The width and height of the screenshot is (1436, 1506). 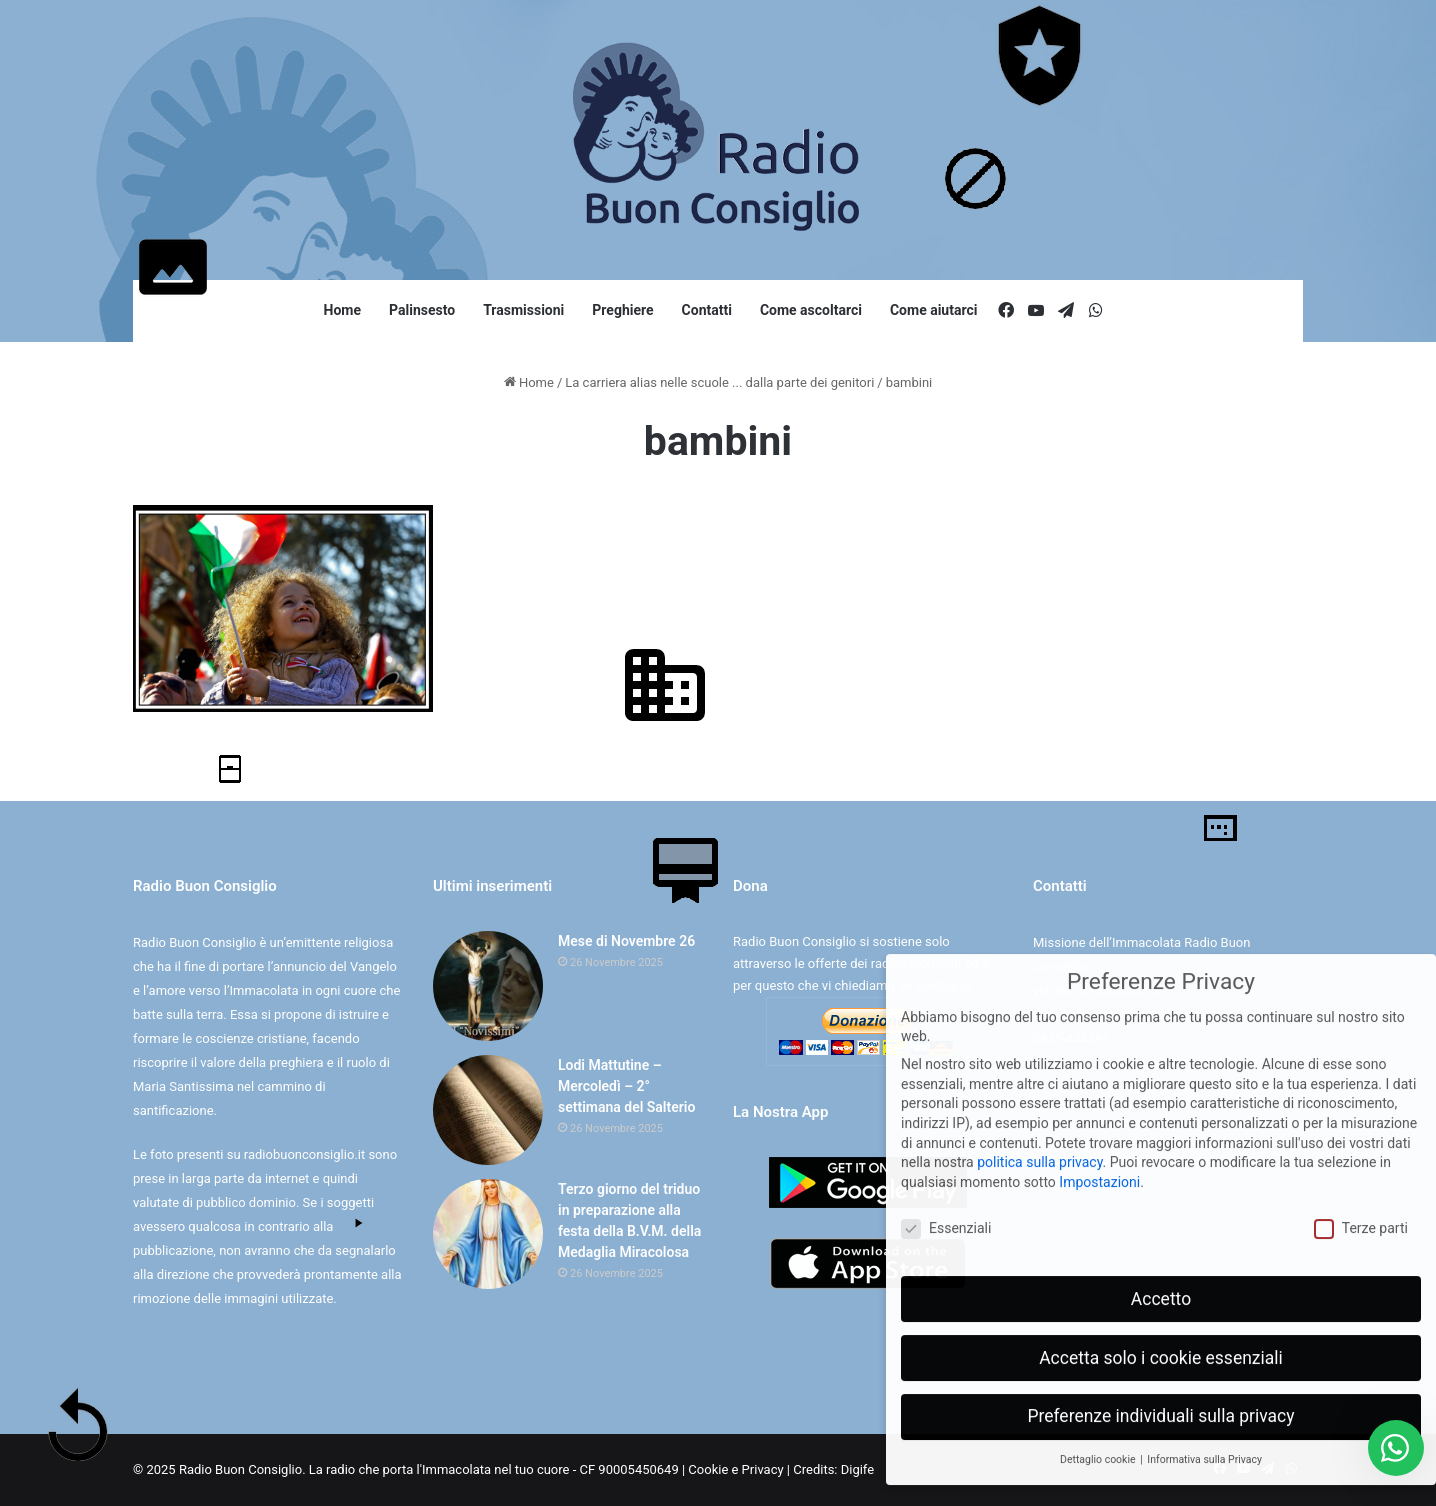 What do you see at coordinates (230, 769) in the screenshot?
I see `view window sensor status` at bounding box center [230, 769].